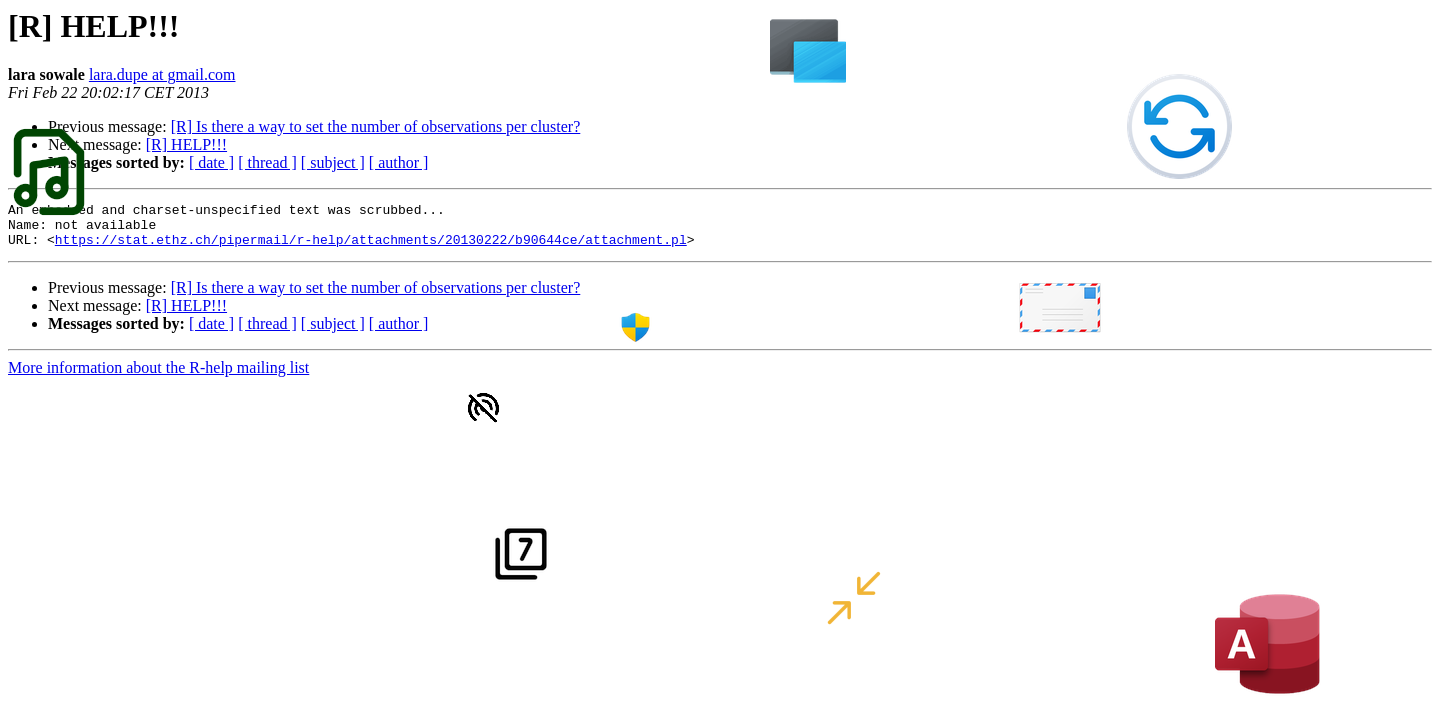  What do you see at coordinates (635, 327) in the screenshot?
I see `indicates administrator privileges or protected system access` at bounding box center [635, 327].